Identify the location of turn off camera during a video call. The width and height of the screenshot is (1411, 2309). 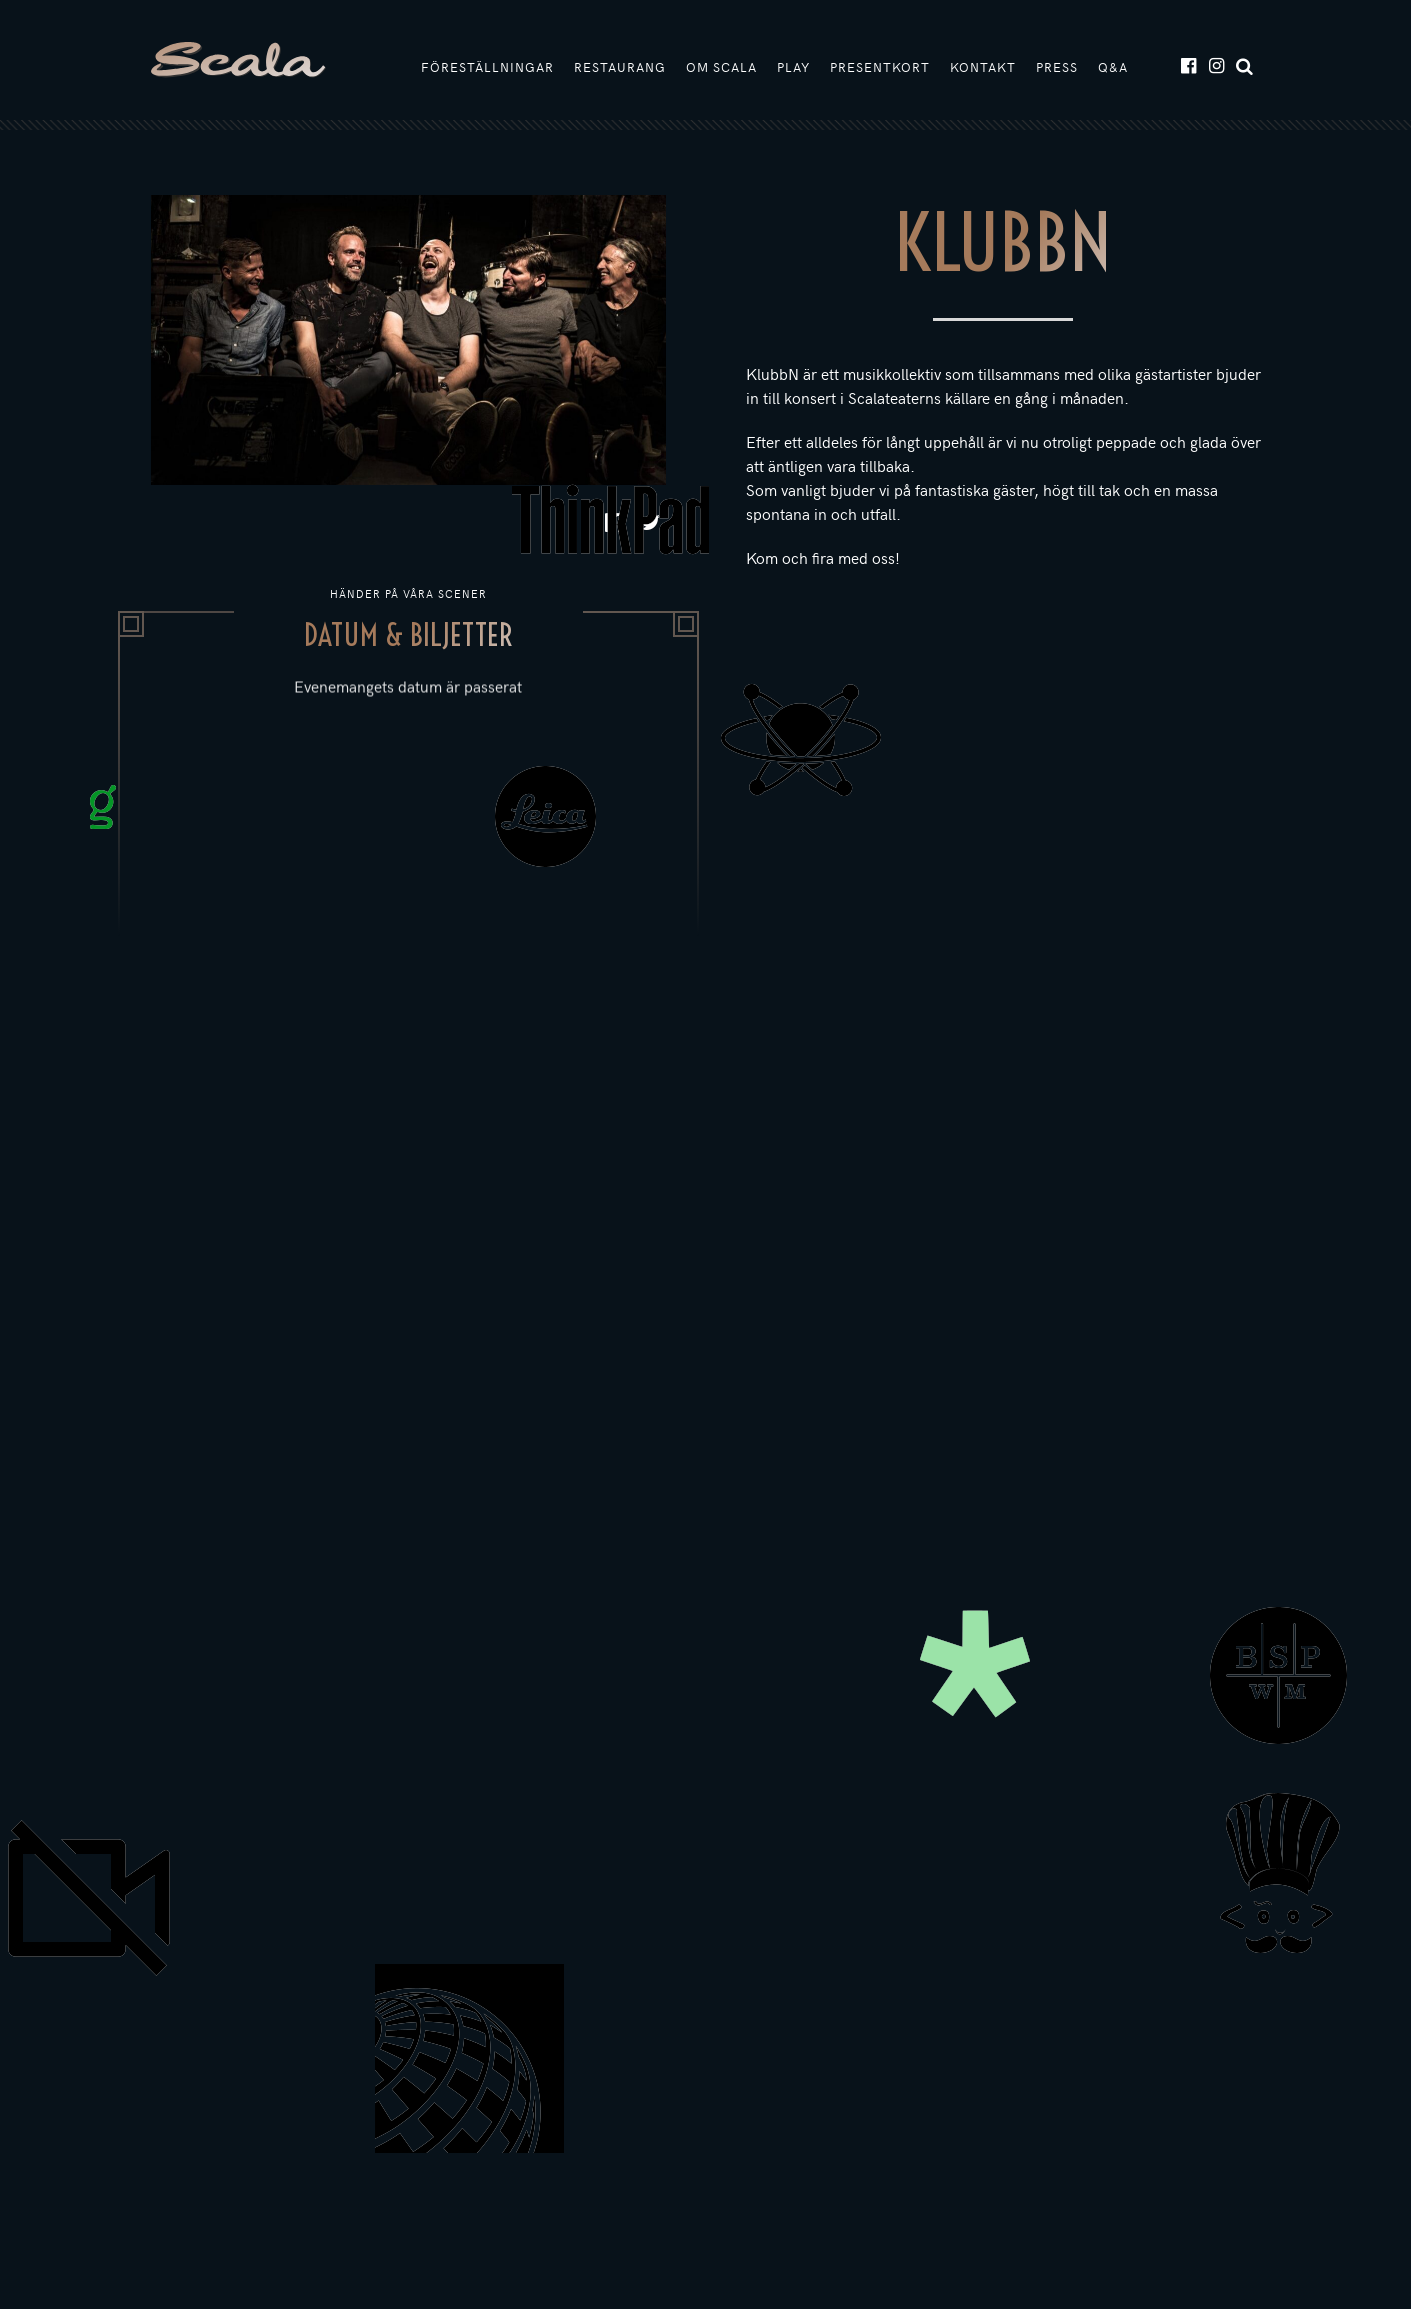
(89, 1898).